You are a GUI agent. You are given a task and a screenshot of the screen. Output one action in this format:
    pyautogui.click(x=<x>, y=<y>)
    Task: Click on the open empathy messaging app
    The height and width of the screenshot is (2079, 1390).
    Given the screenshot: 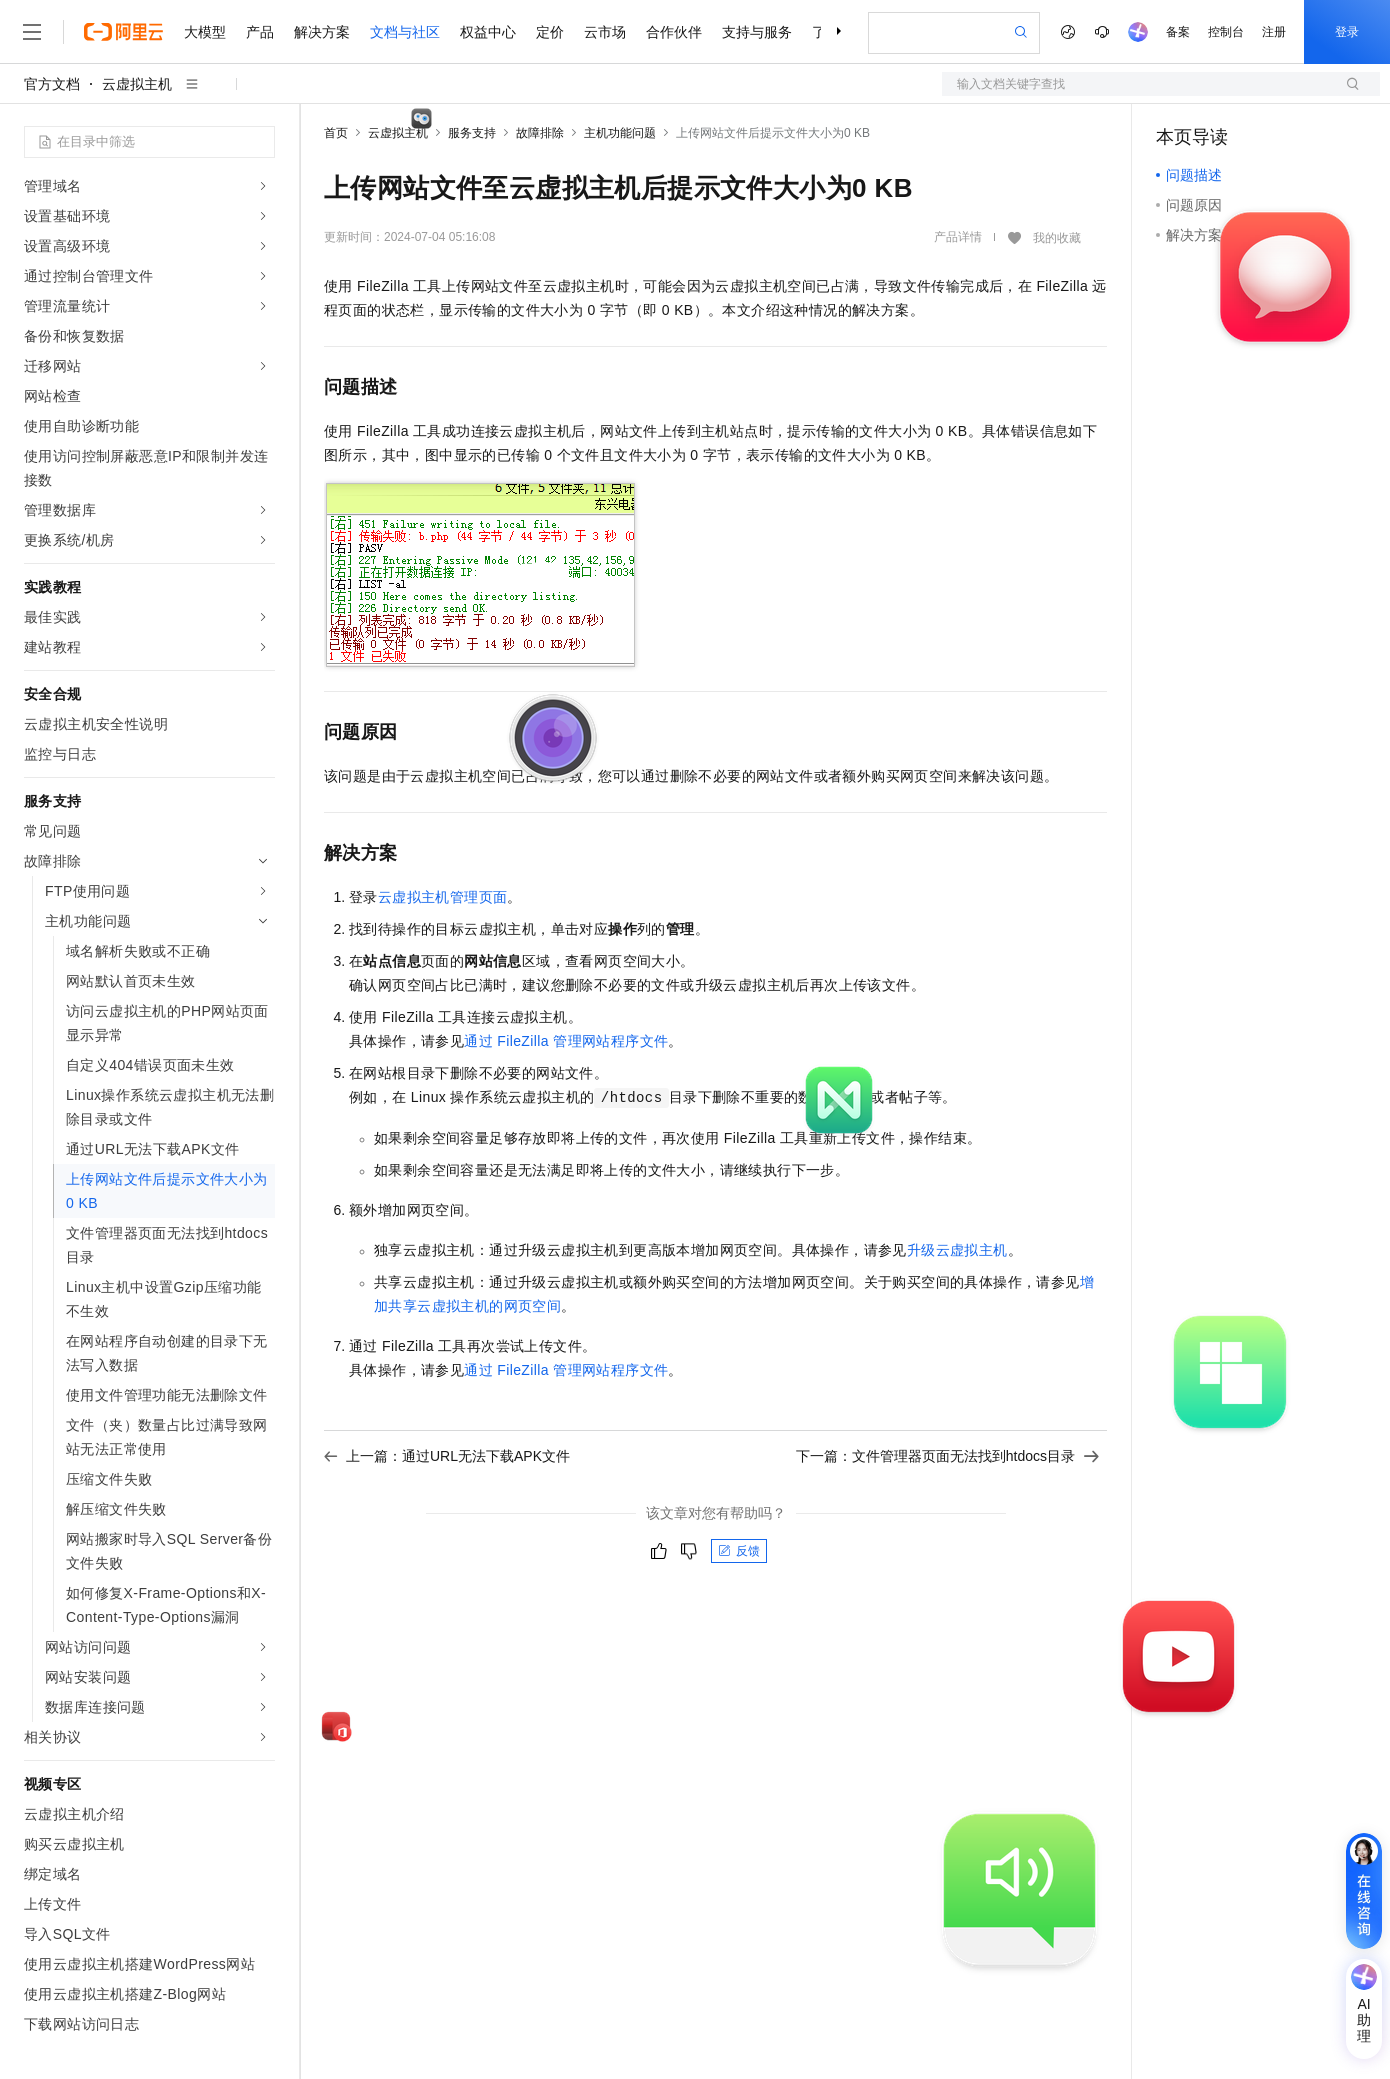 What is the action you would take?
    pyautogui.click(x=1285, y=277)
    